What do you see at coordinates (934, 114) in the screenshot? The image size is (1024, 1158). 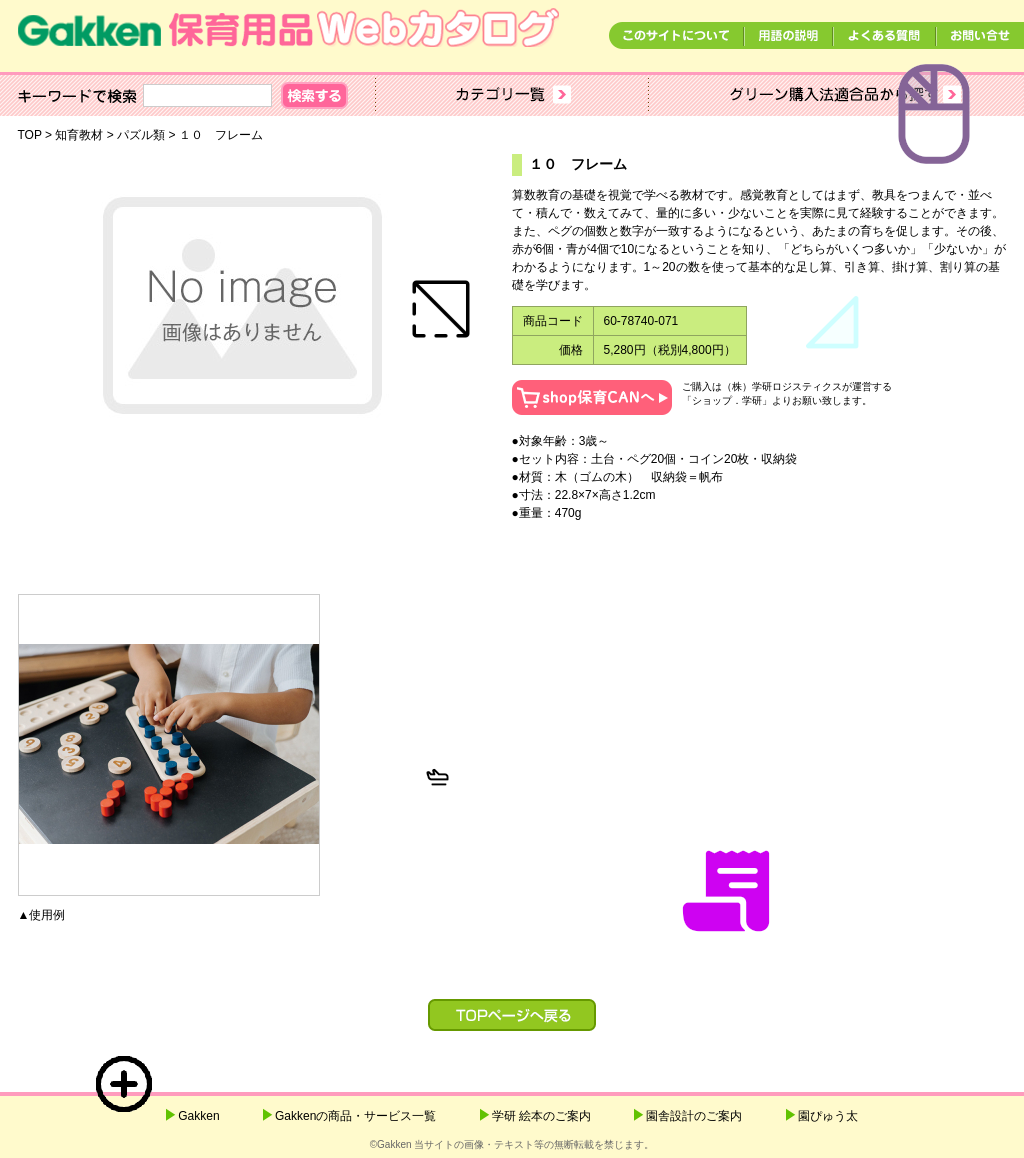 I see `left mouse button click action` at bounding box center [934, 114].